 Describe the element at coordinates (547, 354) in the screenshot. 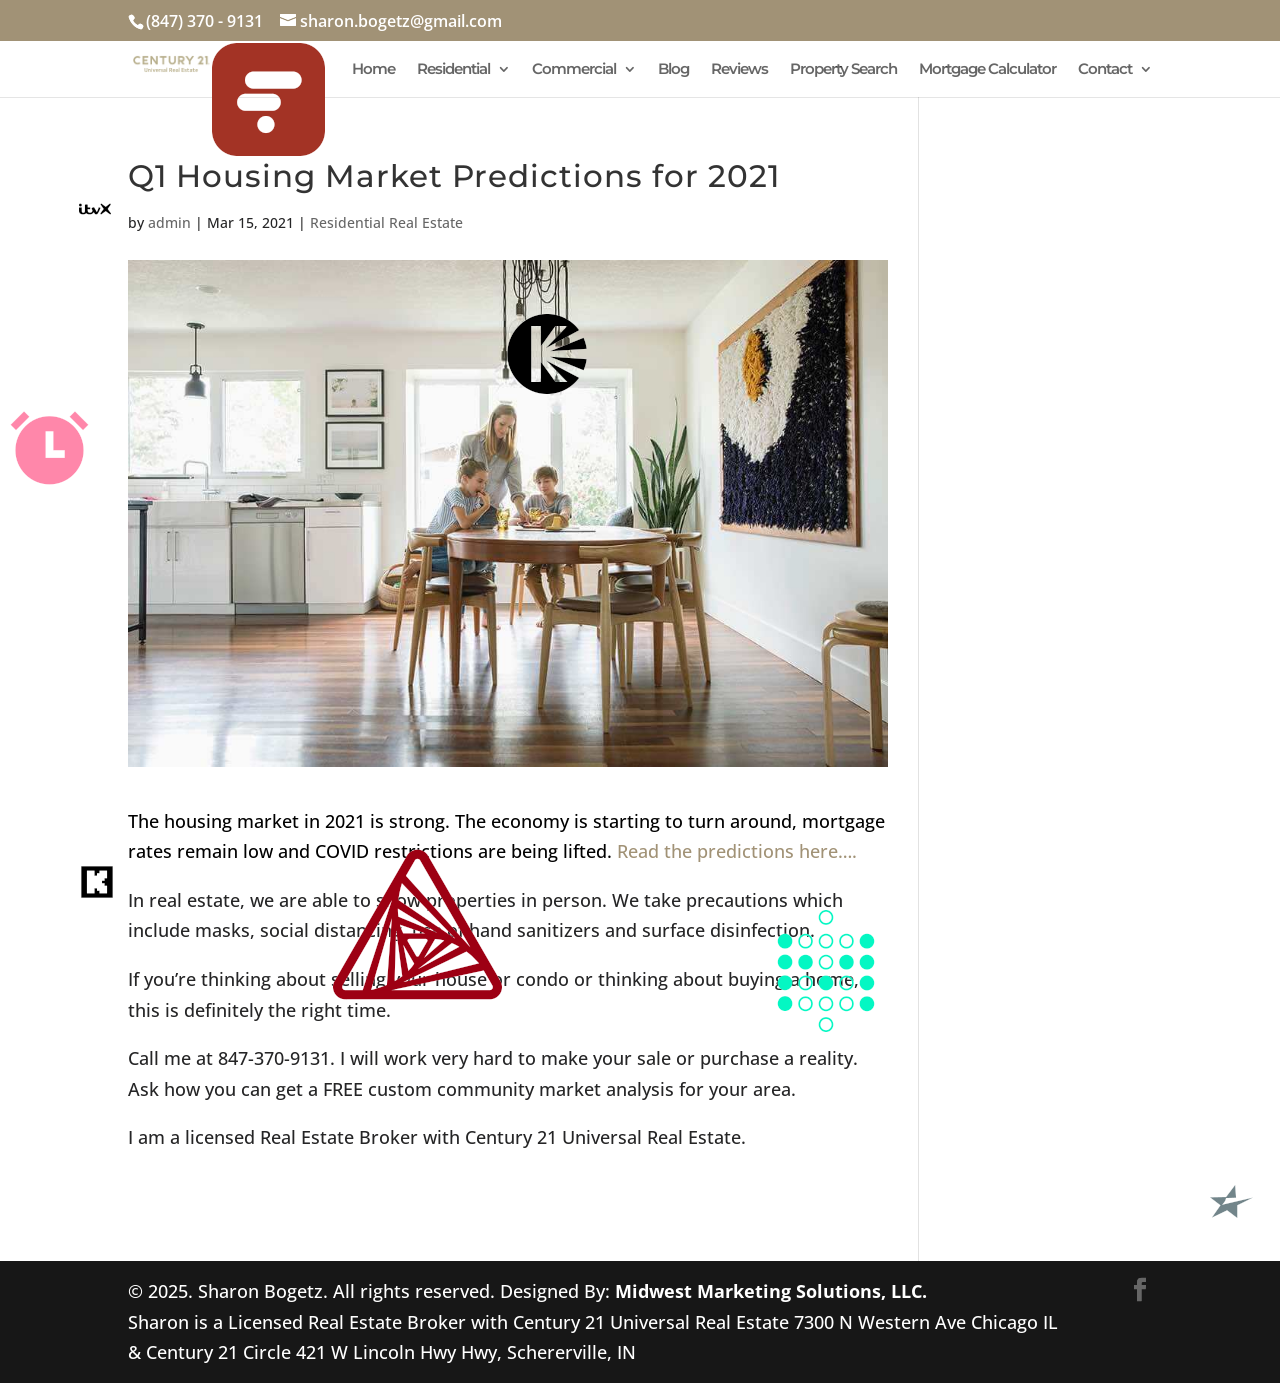

I see `open the Kinopoisk app` at that location.